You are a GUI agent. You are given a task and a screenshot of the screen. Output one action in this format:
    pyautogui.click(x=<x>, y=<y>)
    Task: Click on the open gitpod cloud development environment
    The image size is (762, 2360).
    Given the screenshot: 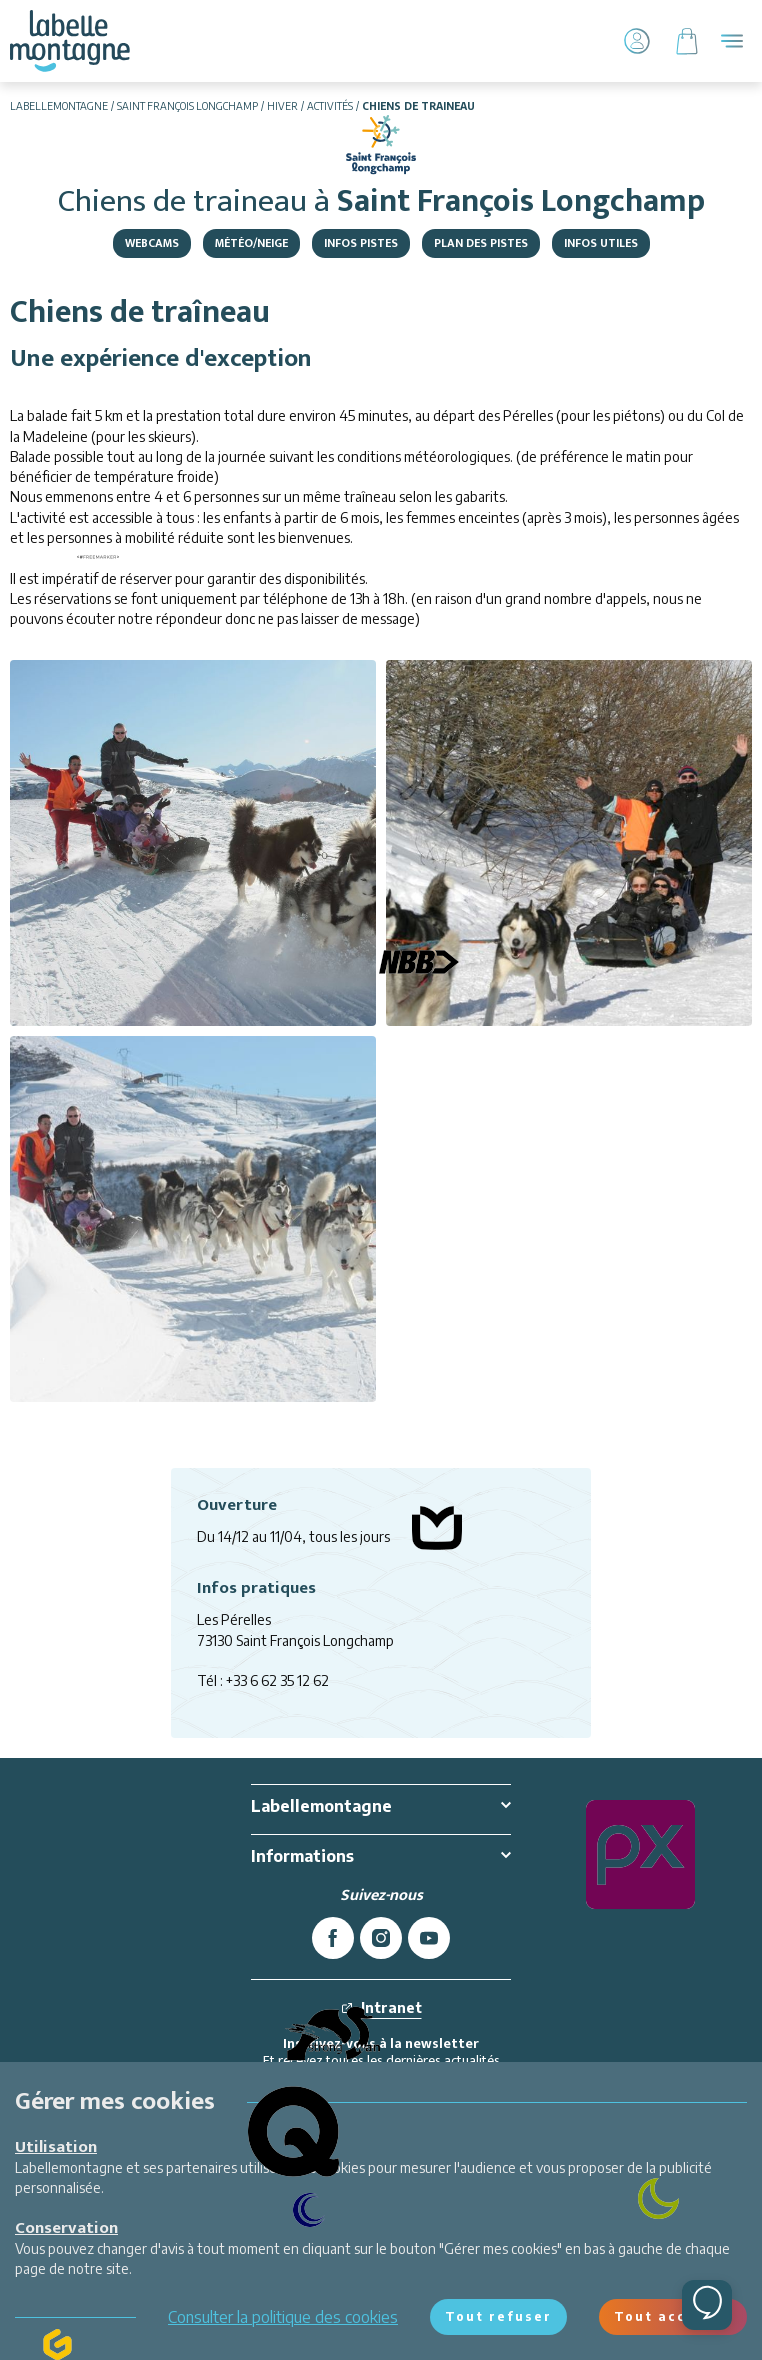 What is the action you would take?
    pyautogui.click(x=57, y=2344)
    